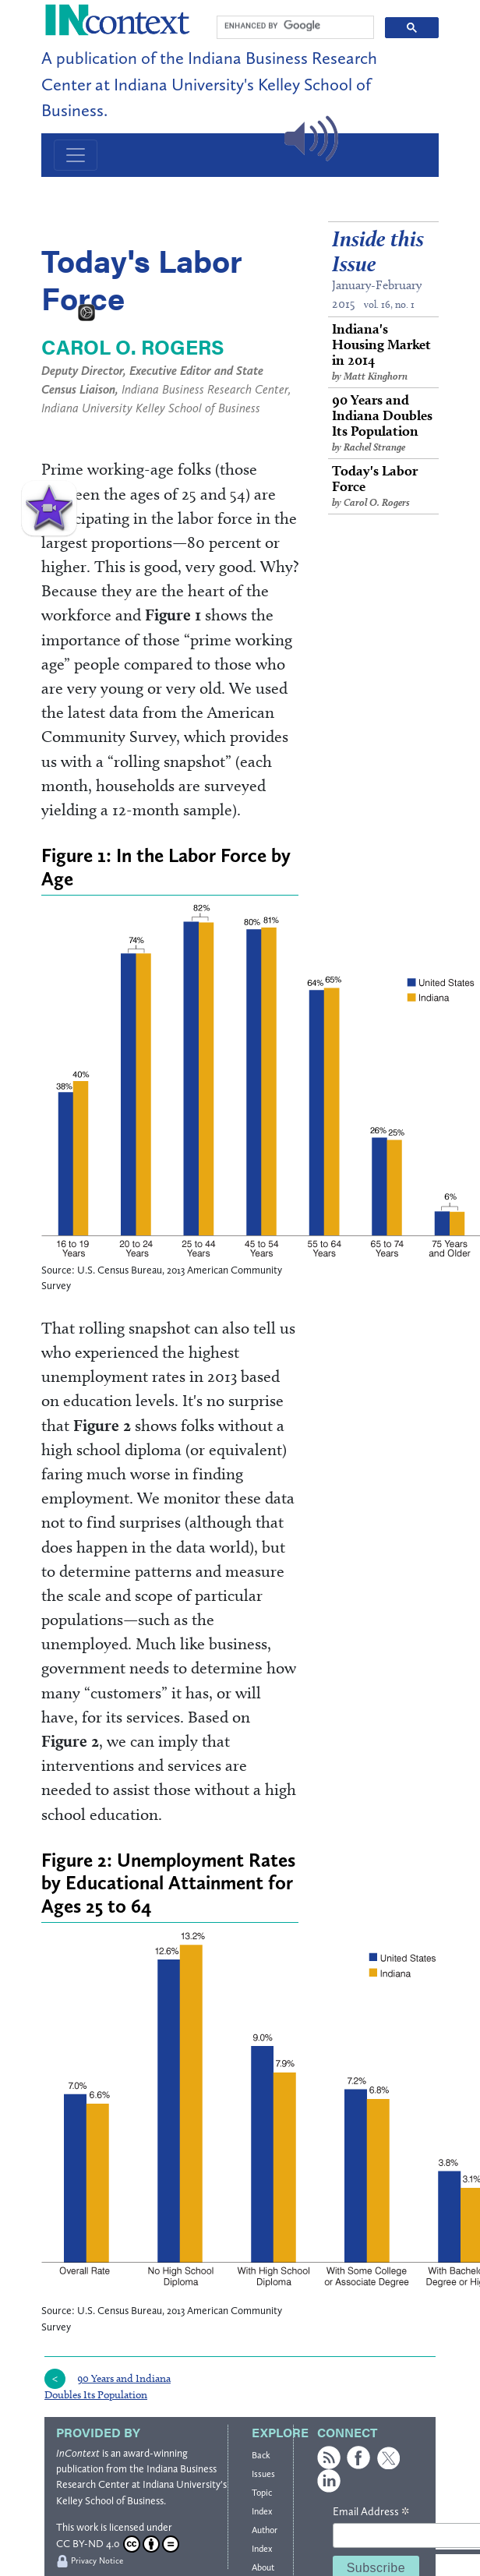  What do you see at coordinates (49, 508) in the screenshot?
I see `open iMovie to edit videos` at bounding box center [49, 508].